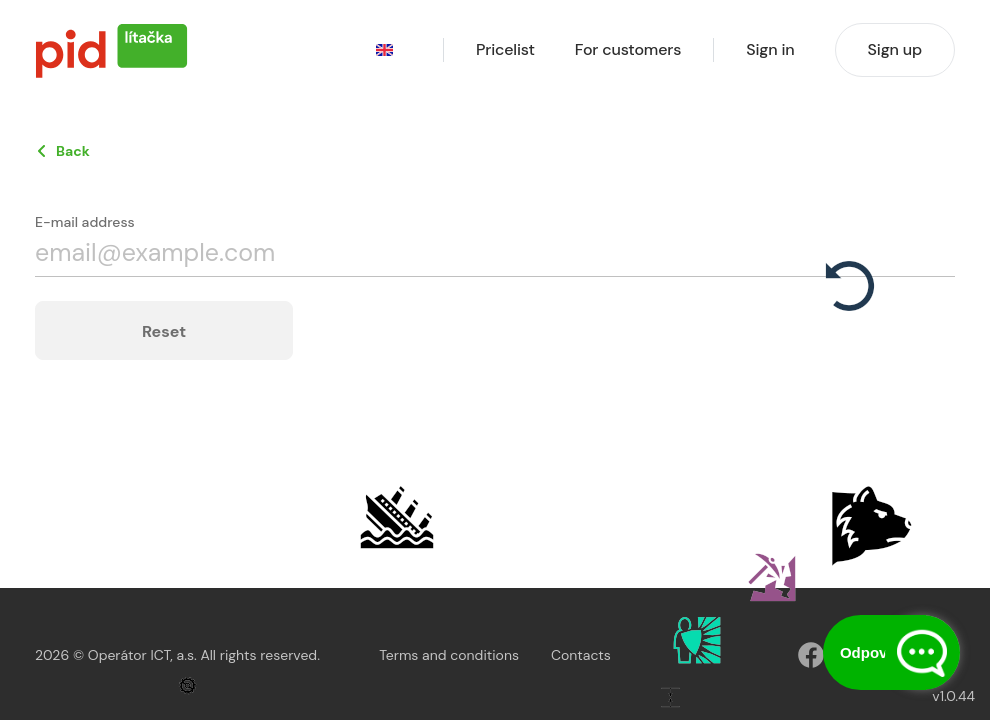  Describe the element at coordinates (875, 526) in the screenshot. I see `access bear or wildlife-related content in a game` at that location.